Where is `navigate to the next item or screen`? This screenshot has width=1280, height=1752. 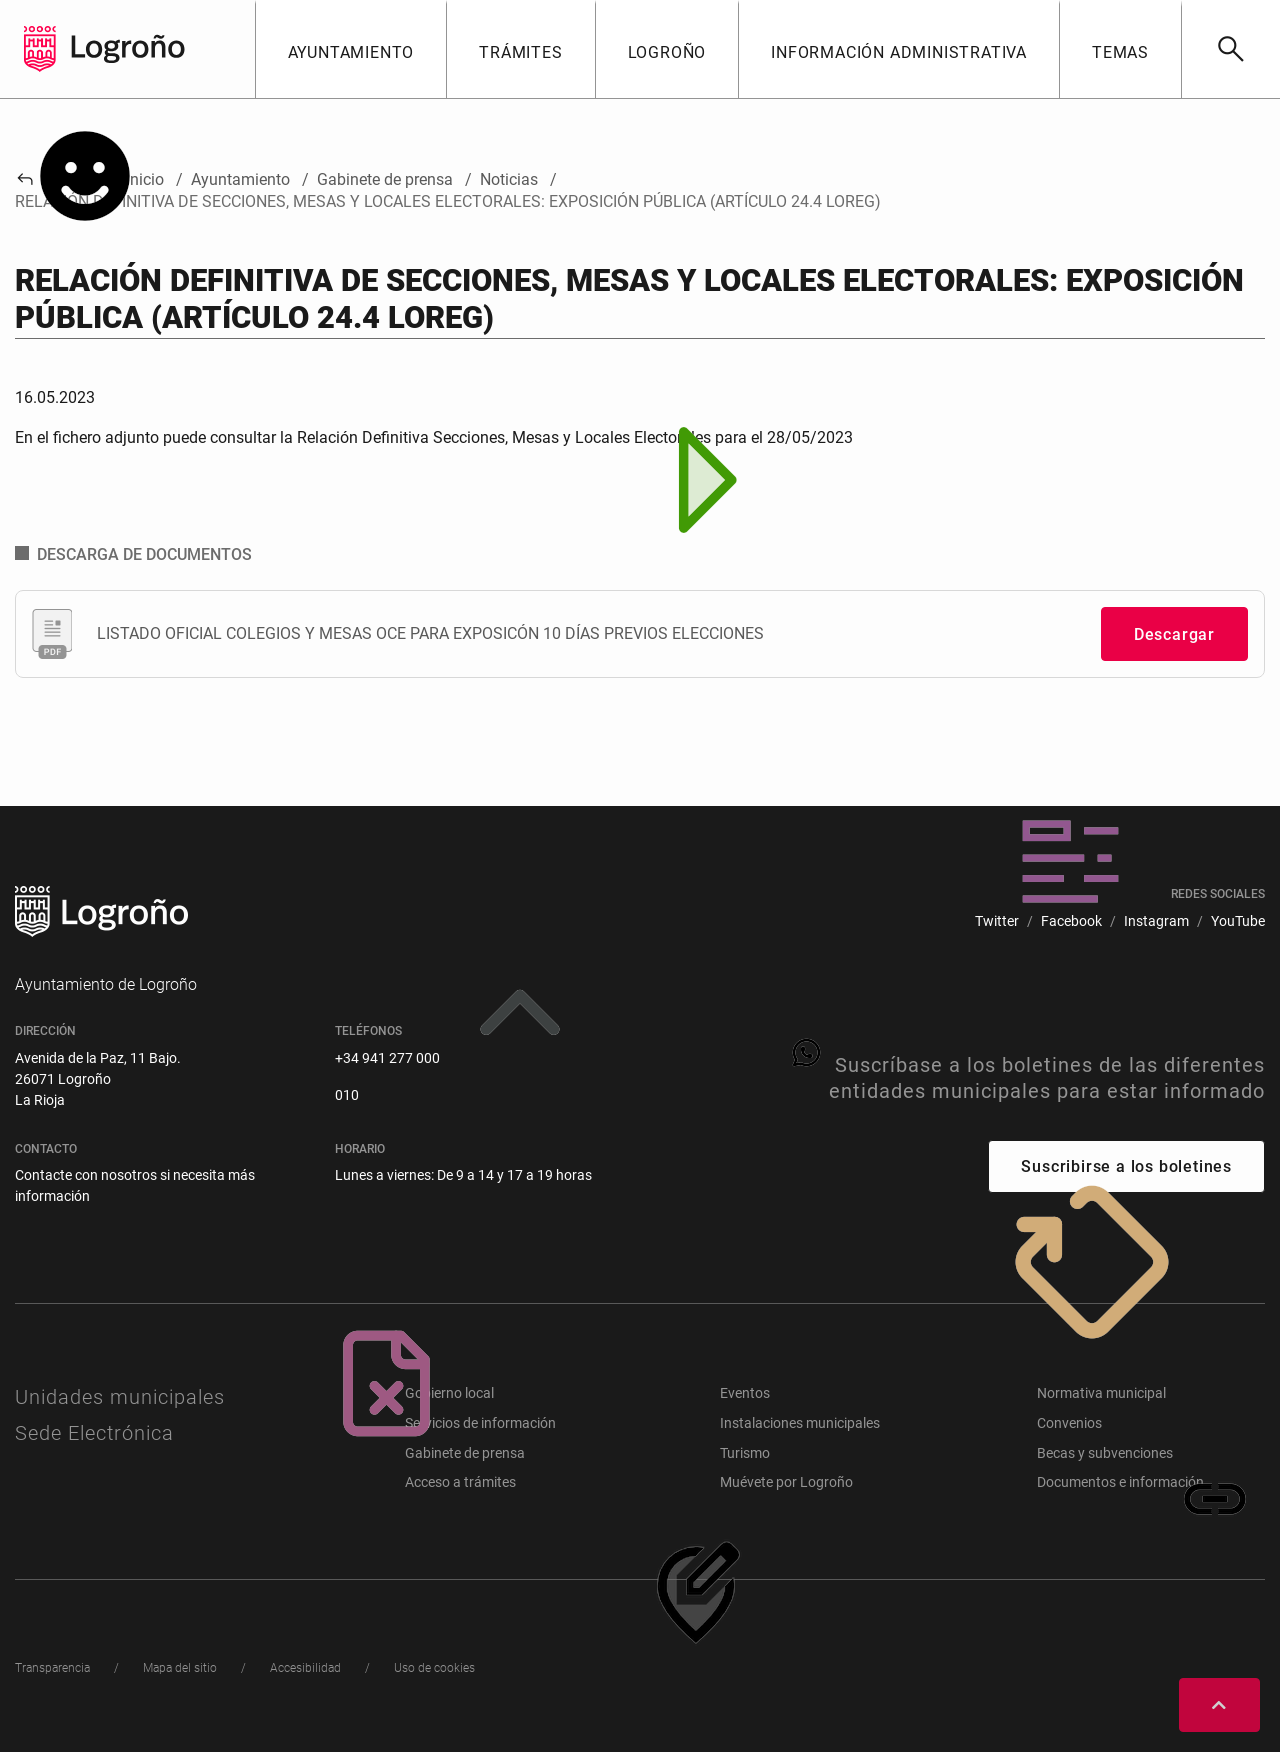 navigate to the next item or screen is located at coordinates (703, 480).